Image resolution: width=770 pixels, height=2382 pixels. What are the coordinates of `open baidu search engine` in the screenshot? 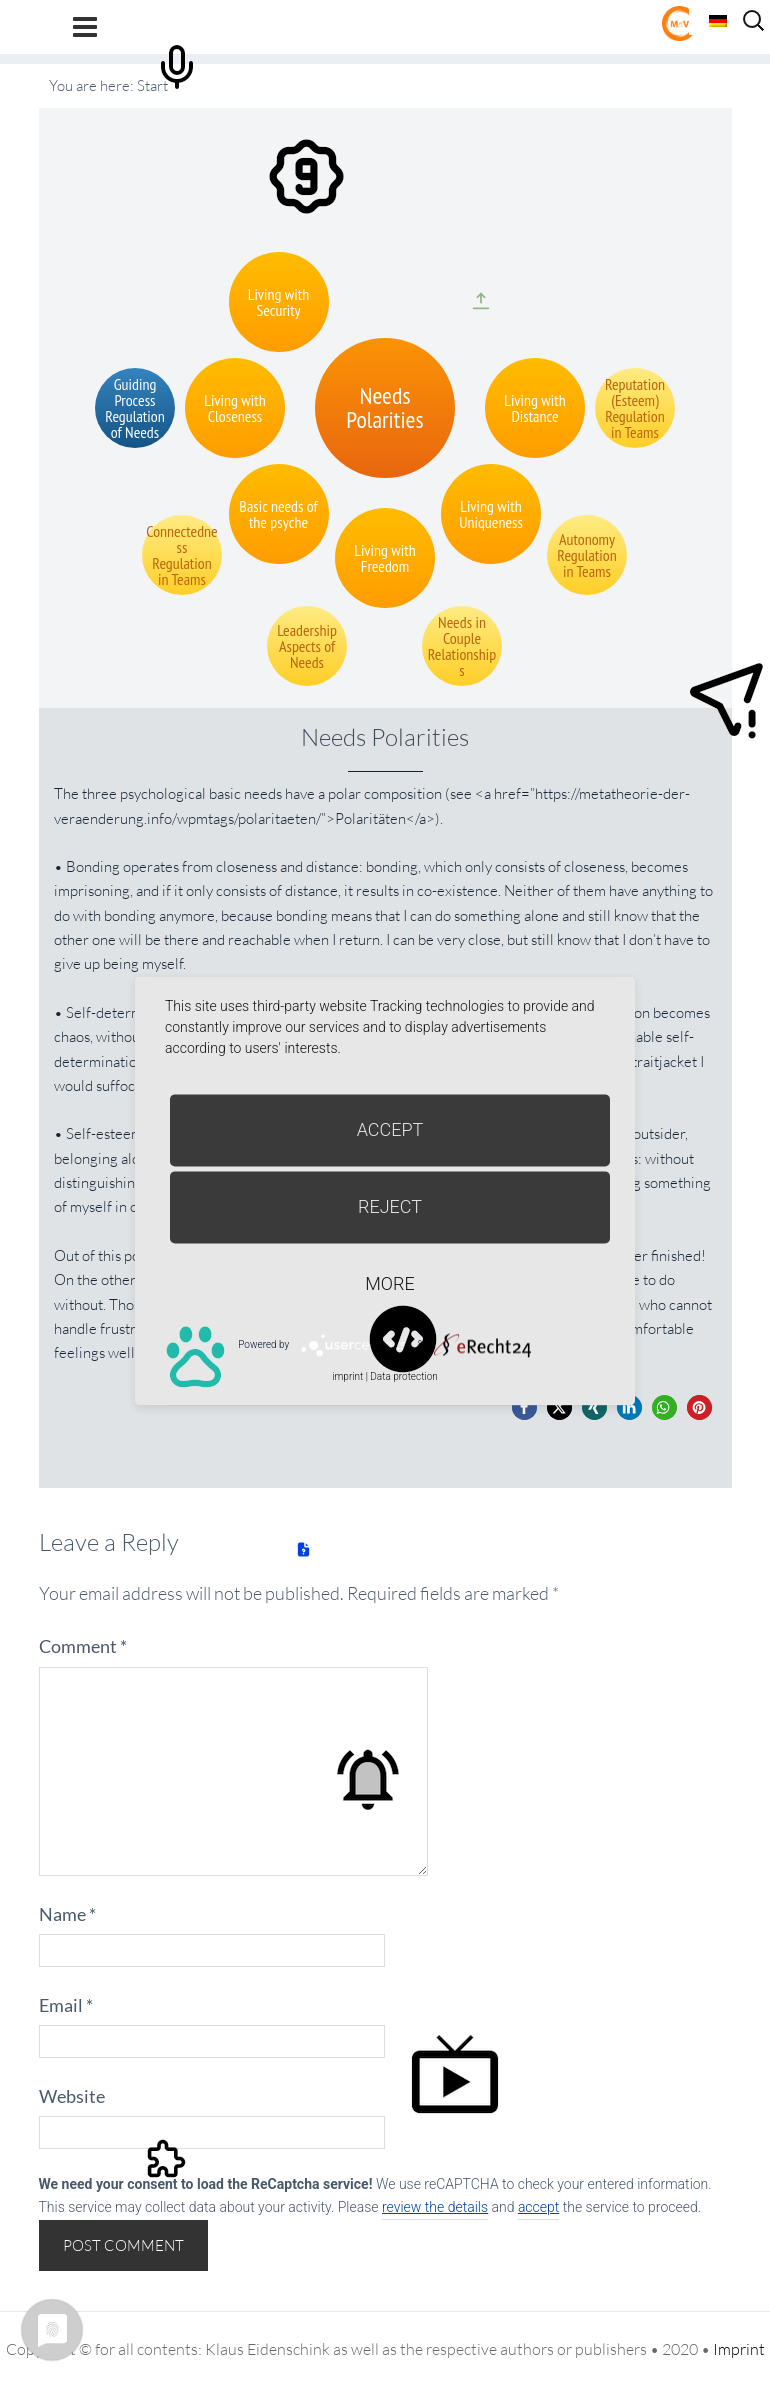 It's located at (195, 1358).